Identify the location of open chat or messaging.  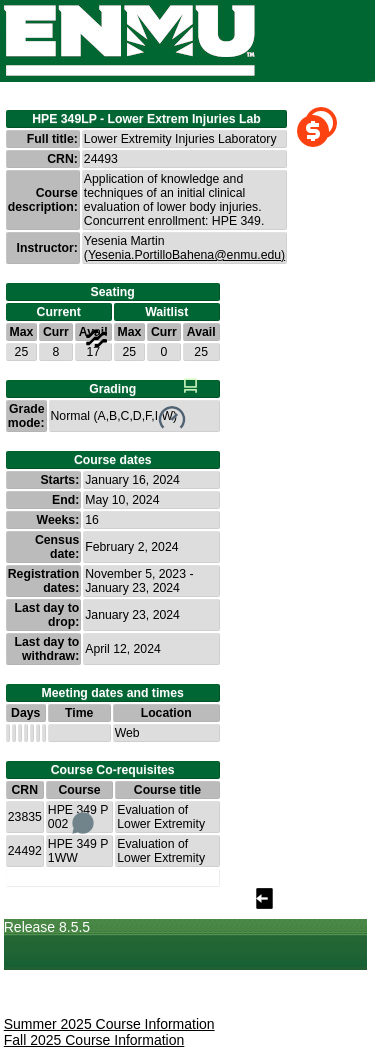
(83, 823).